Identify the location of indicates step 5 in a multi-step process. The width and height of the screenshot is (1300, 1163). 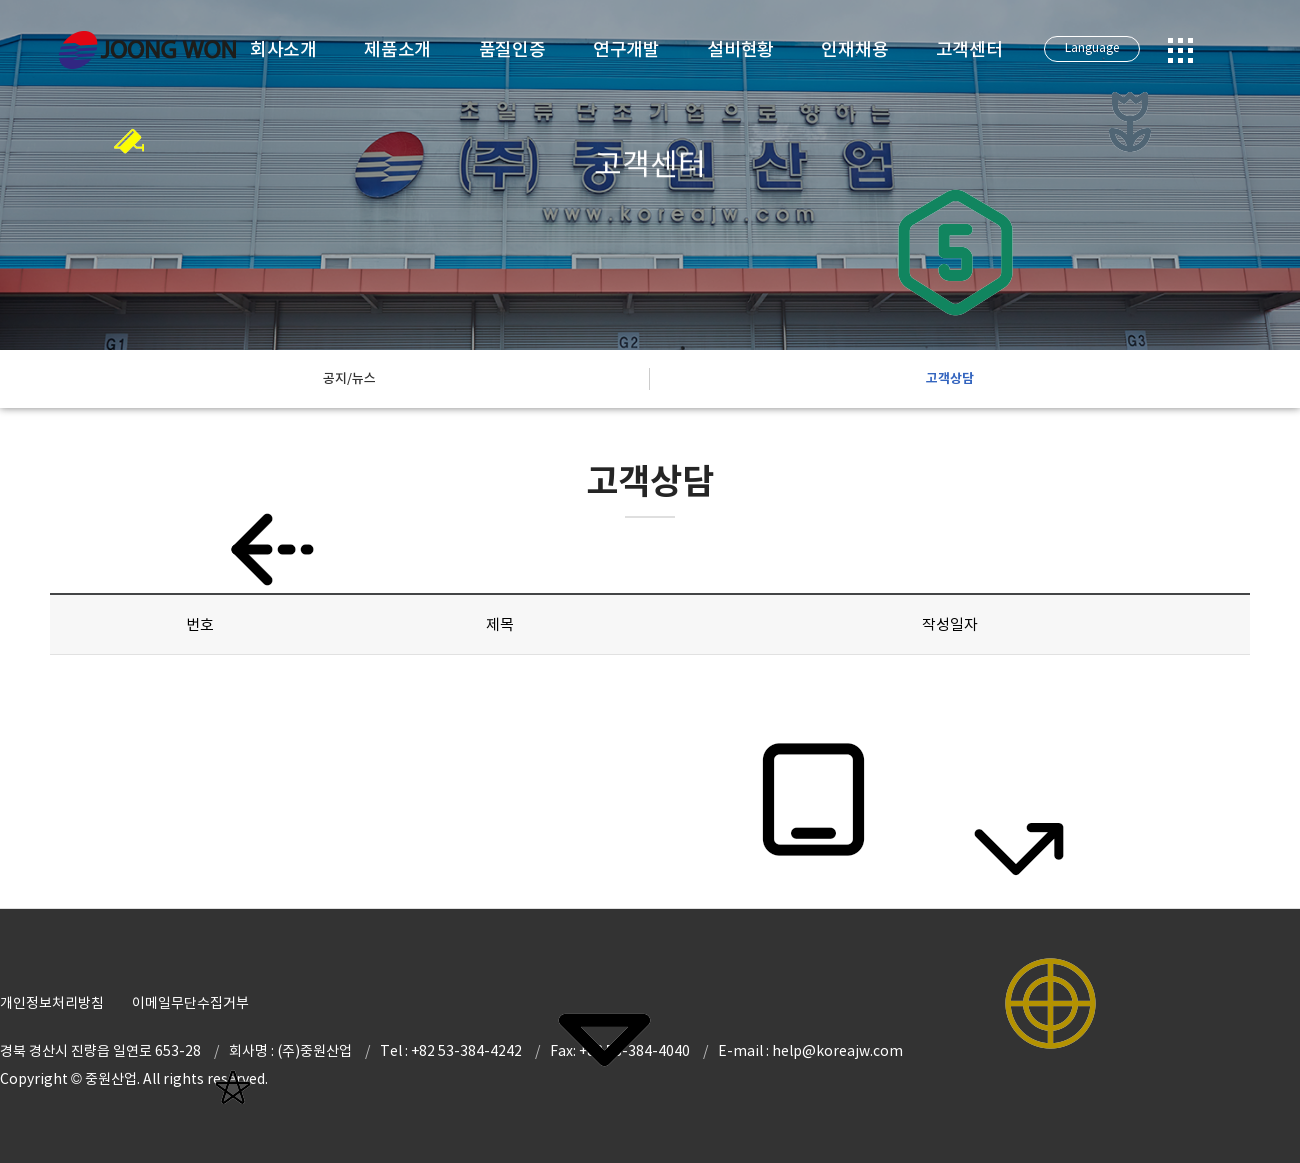
(955, 252).